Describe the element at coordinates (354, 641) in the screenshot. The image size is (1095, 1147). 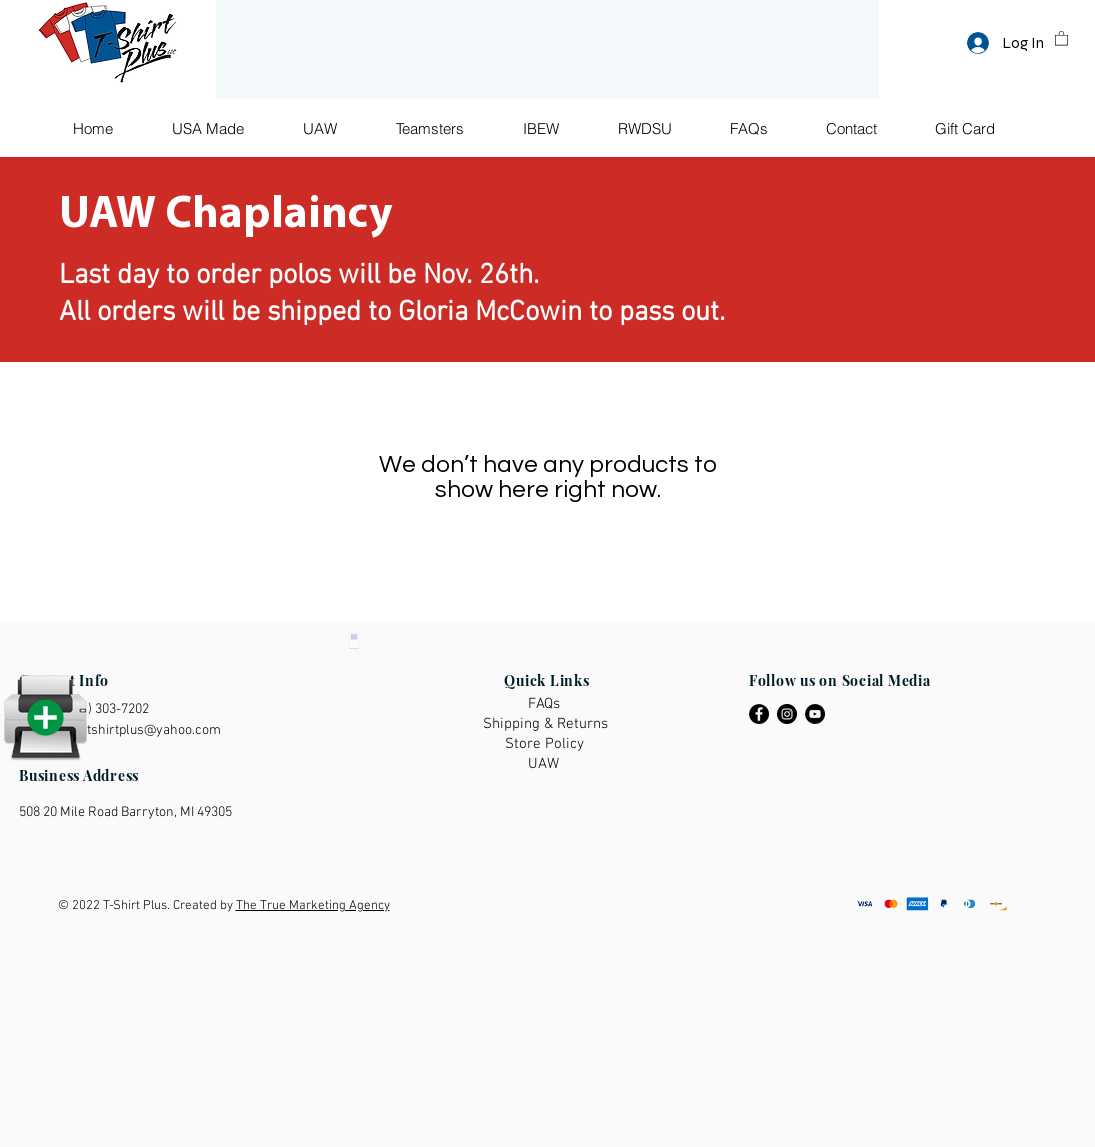
I see `manage connected iPod device` at that location.